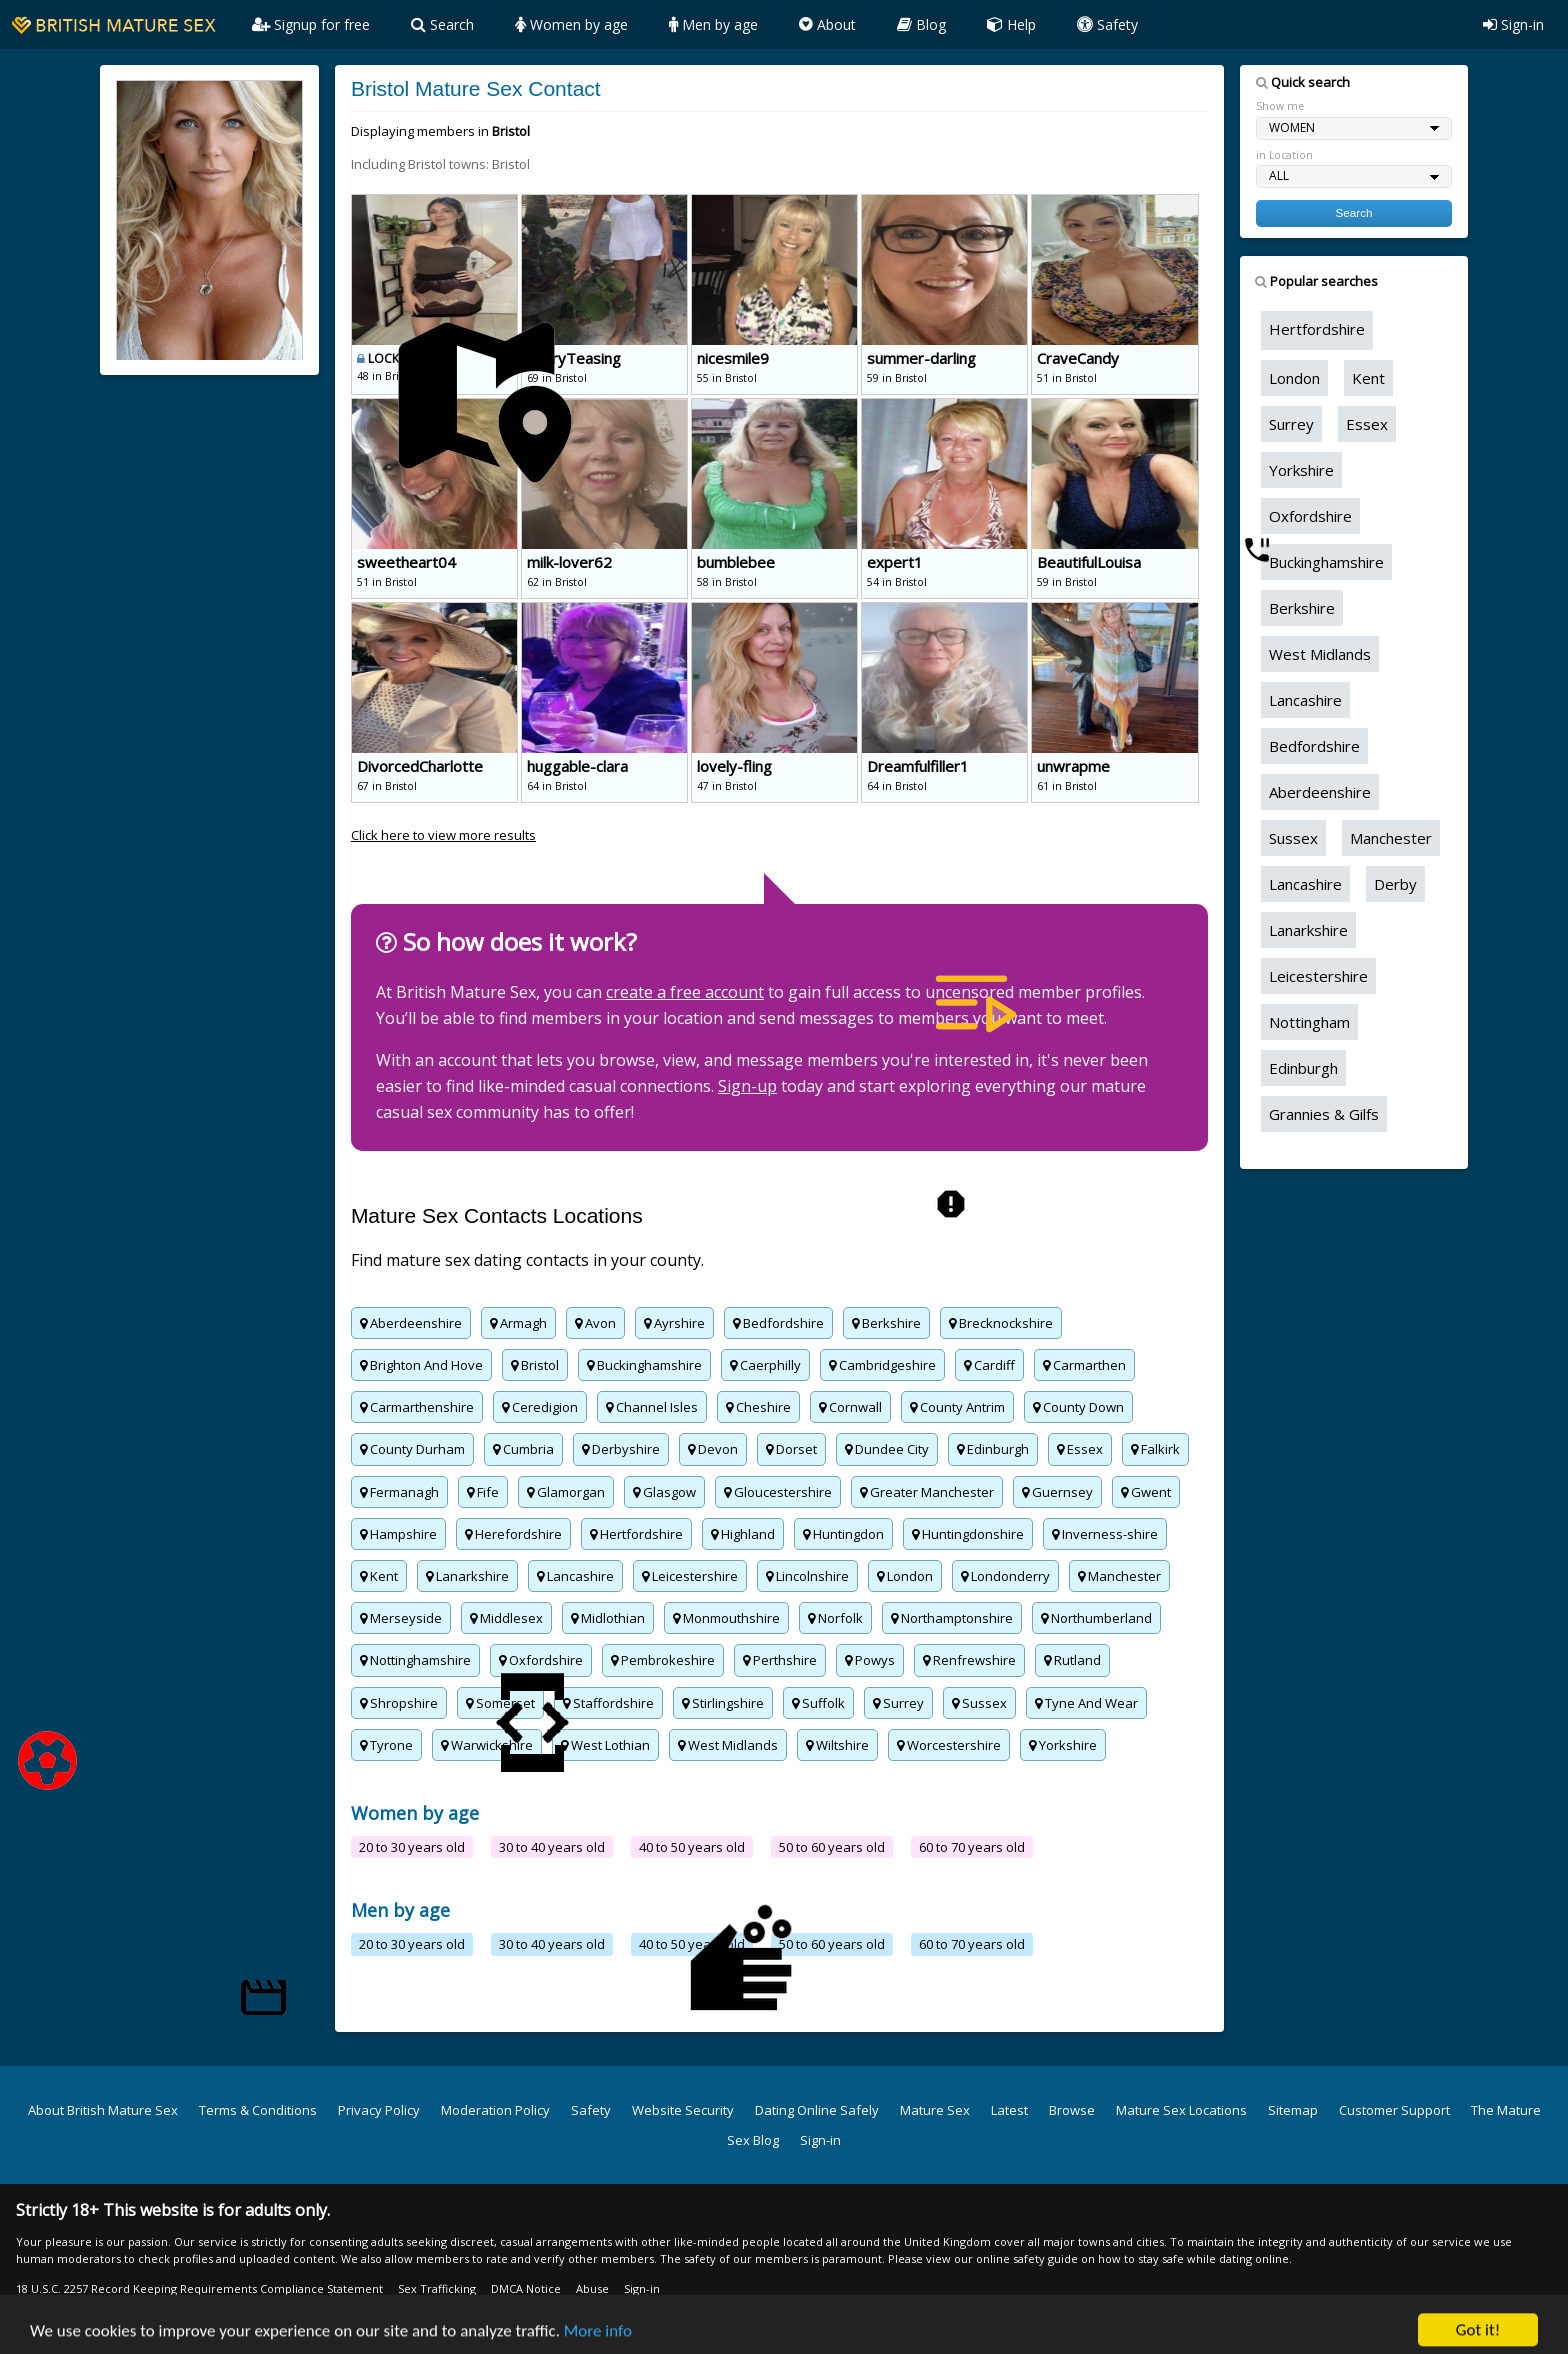 This screenshot has width=1568, height=2354. Describe the element at coordinates (971, 1002) in the screenshot. I see `add to playback queue` at that location.